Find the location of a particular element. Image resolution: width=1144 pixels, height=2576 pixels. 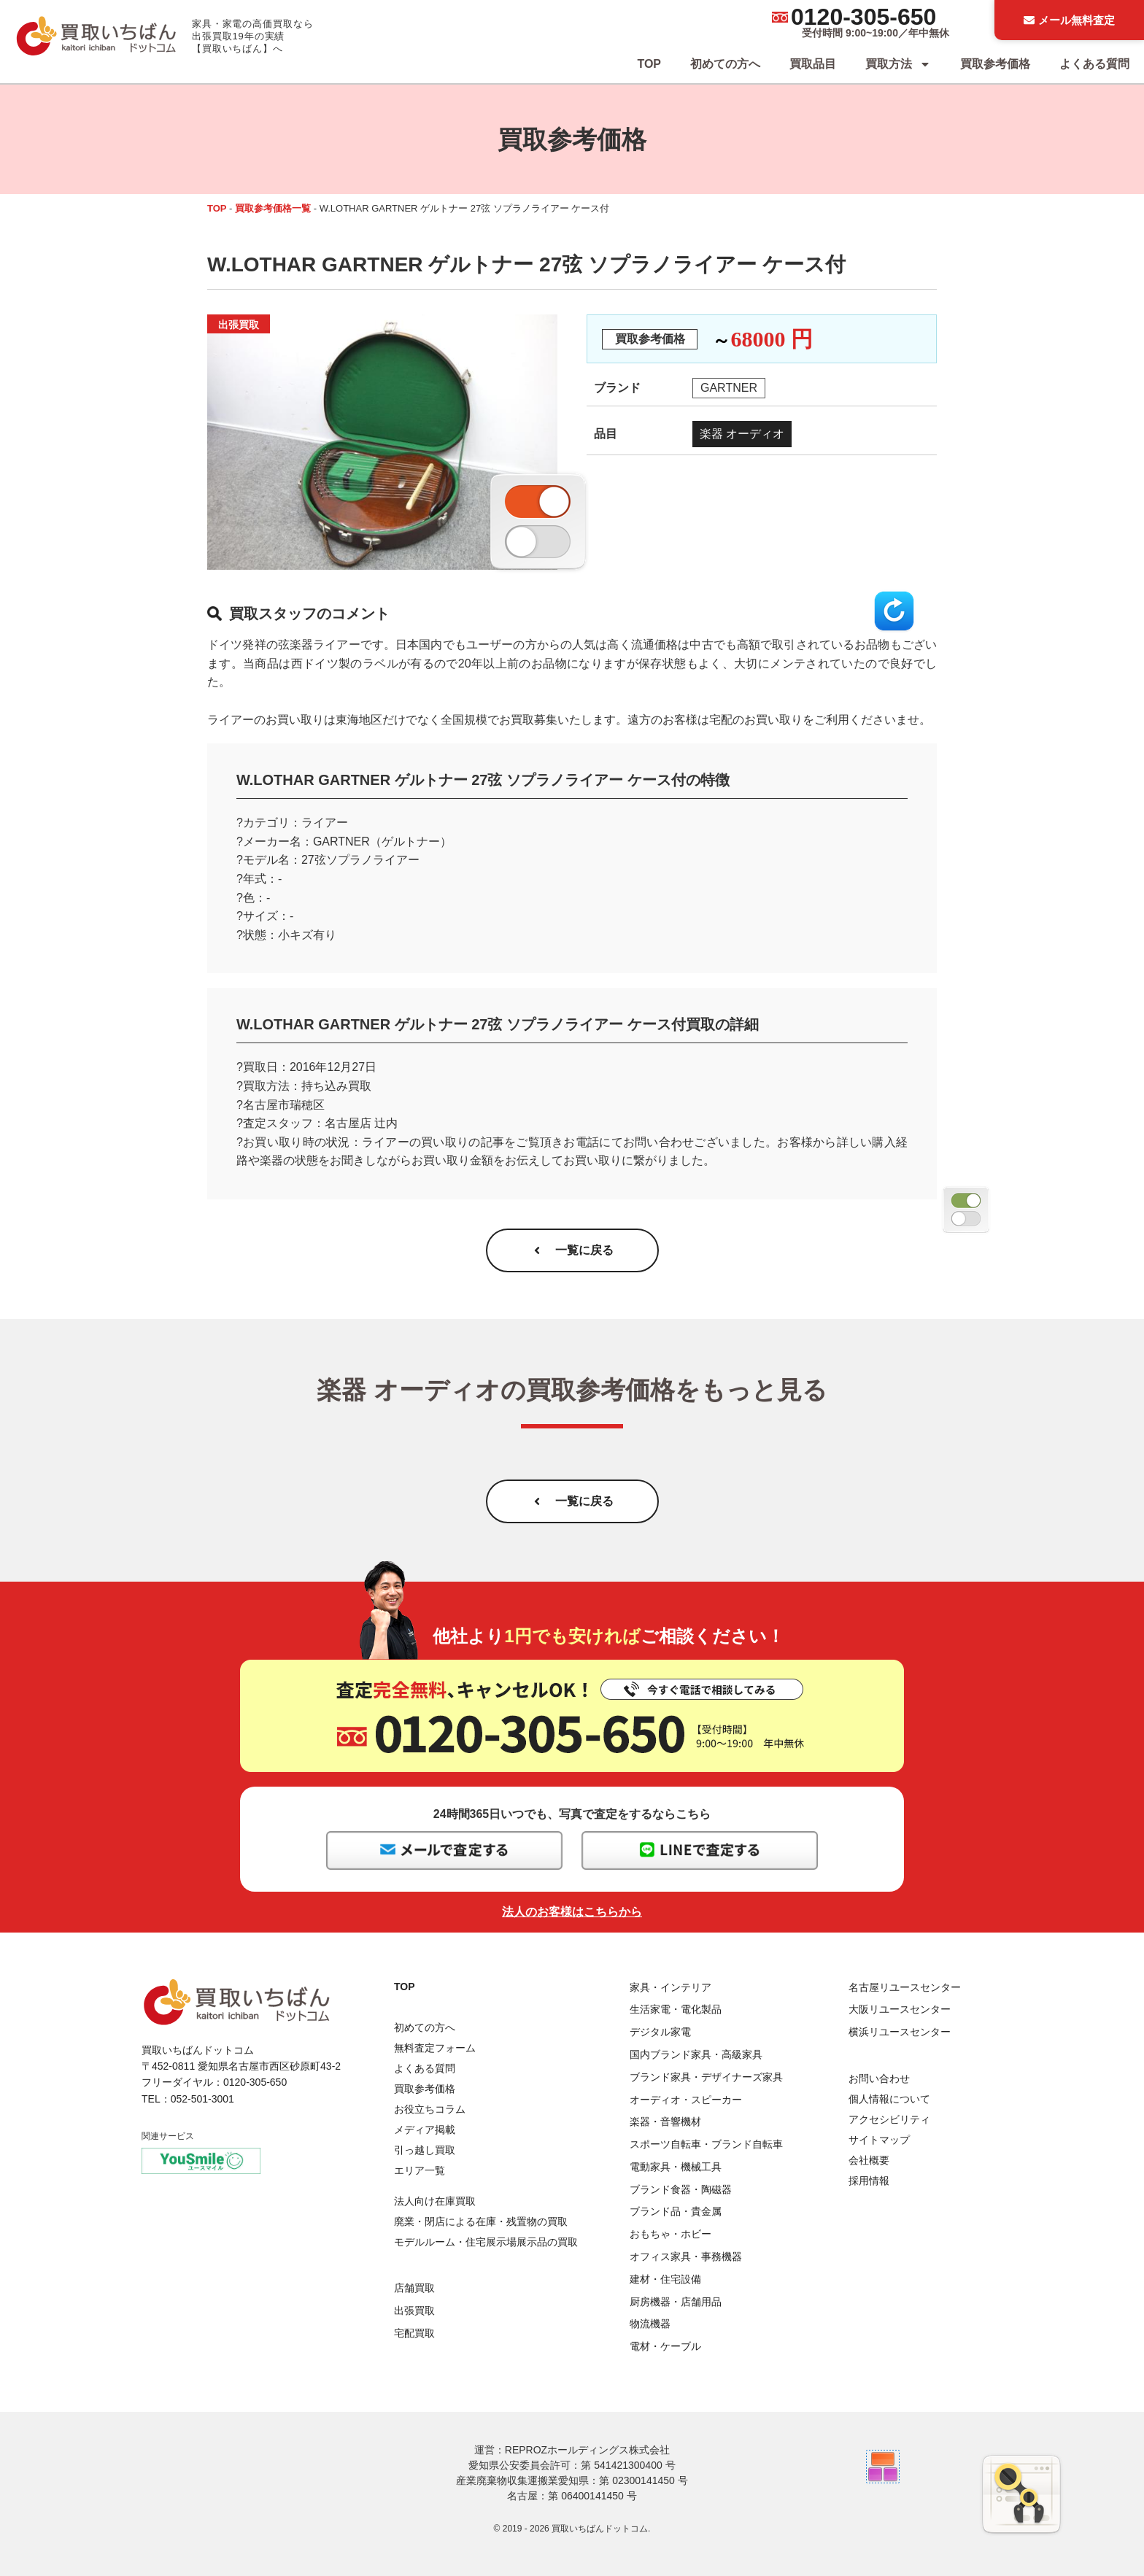

open desktop preferences or settings is located at coordinates (966, 1210).